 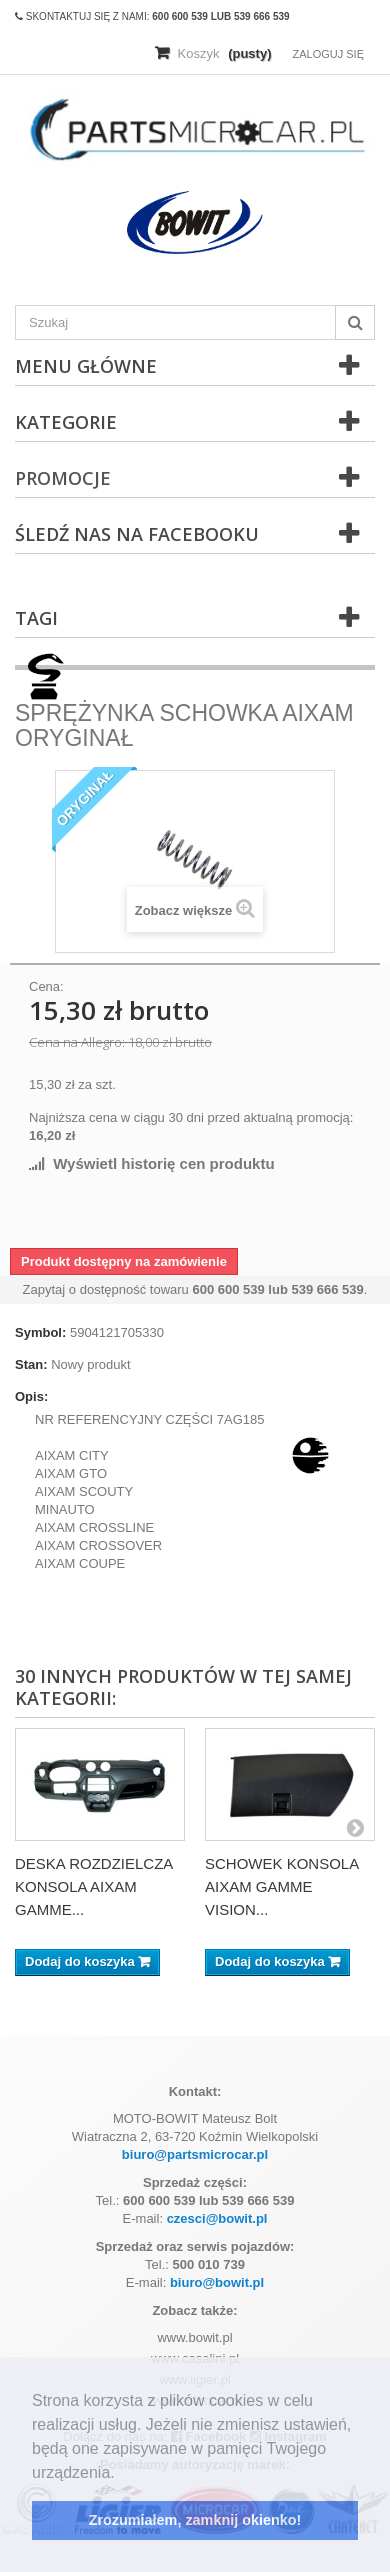 I want to click on access potion or alchemy inventory, so click(x=44, y=676).